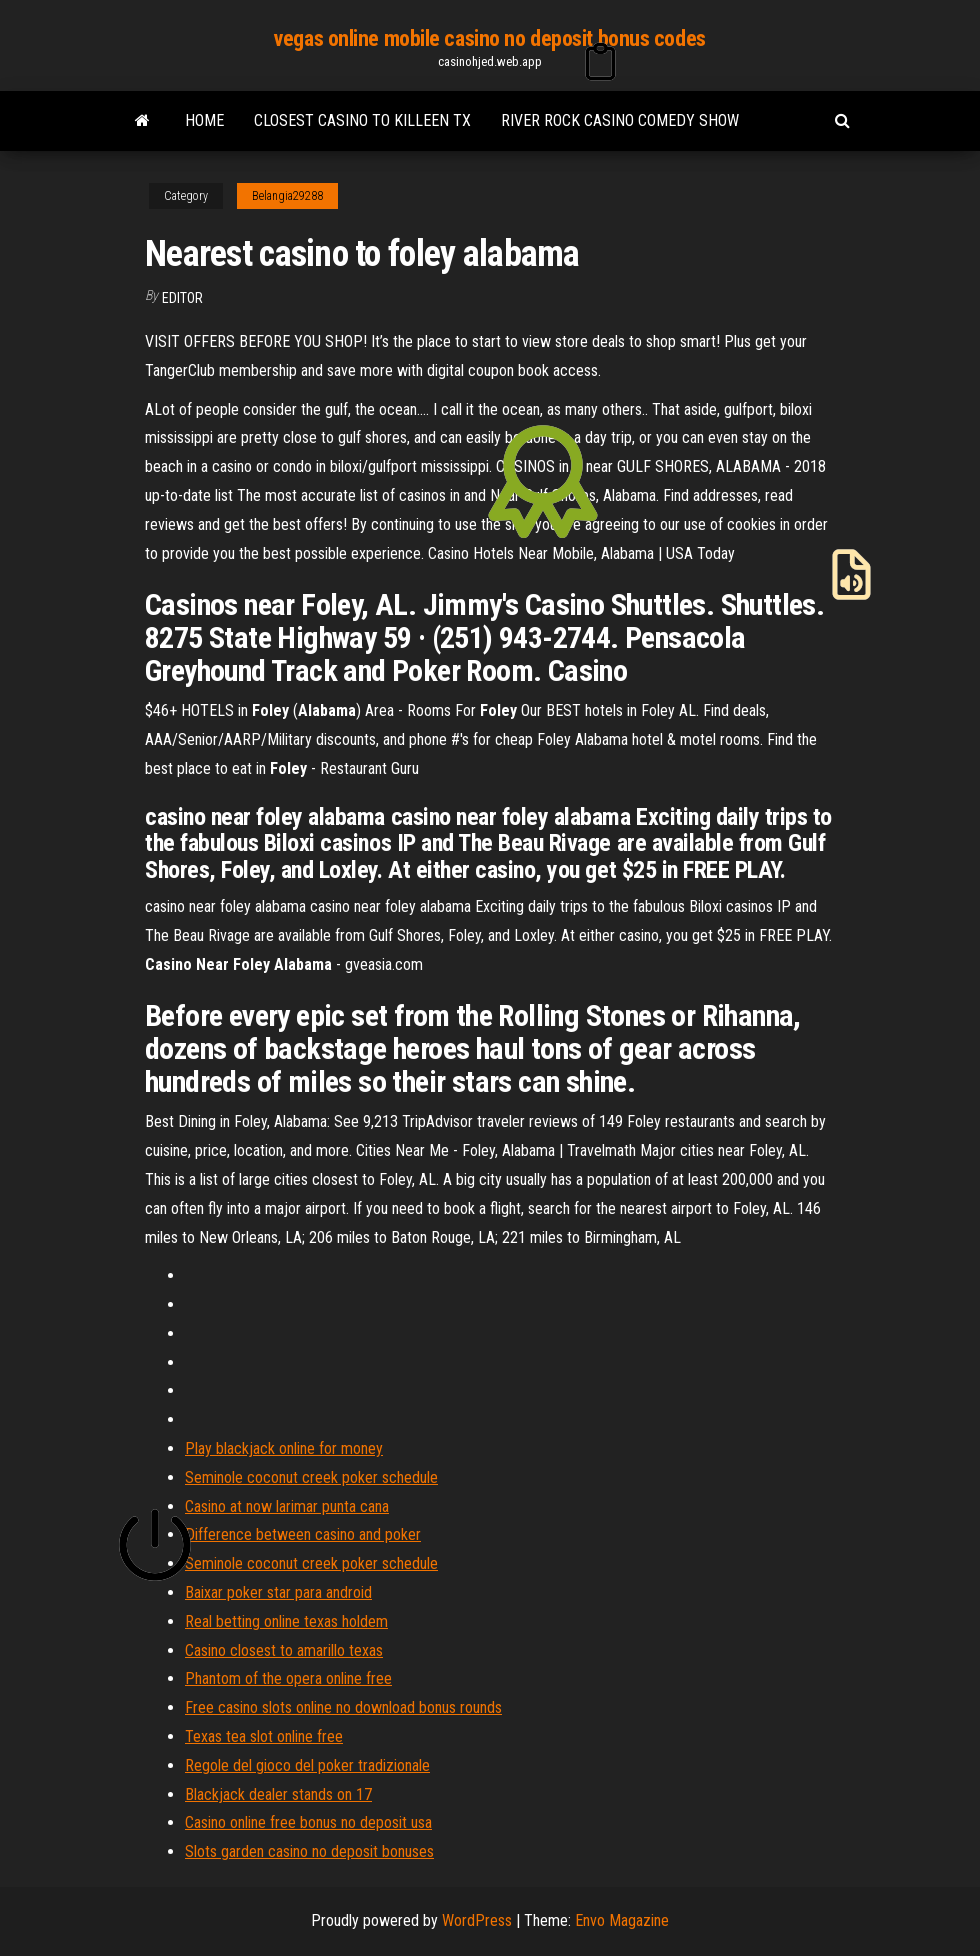 Image resolution: width=980 pixels, height=1956 pixels. What do you see at coordinates (600, 61) in the screenshot?
I see `copy to clipboard` at bounding box center [600, 61].